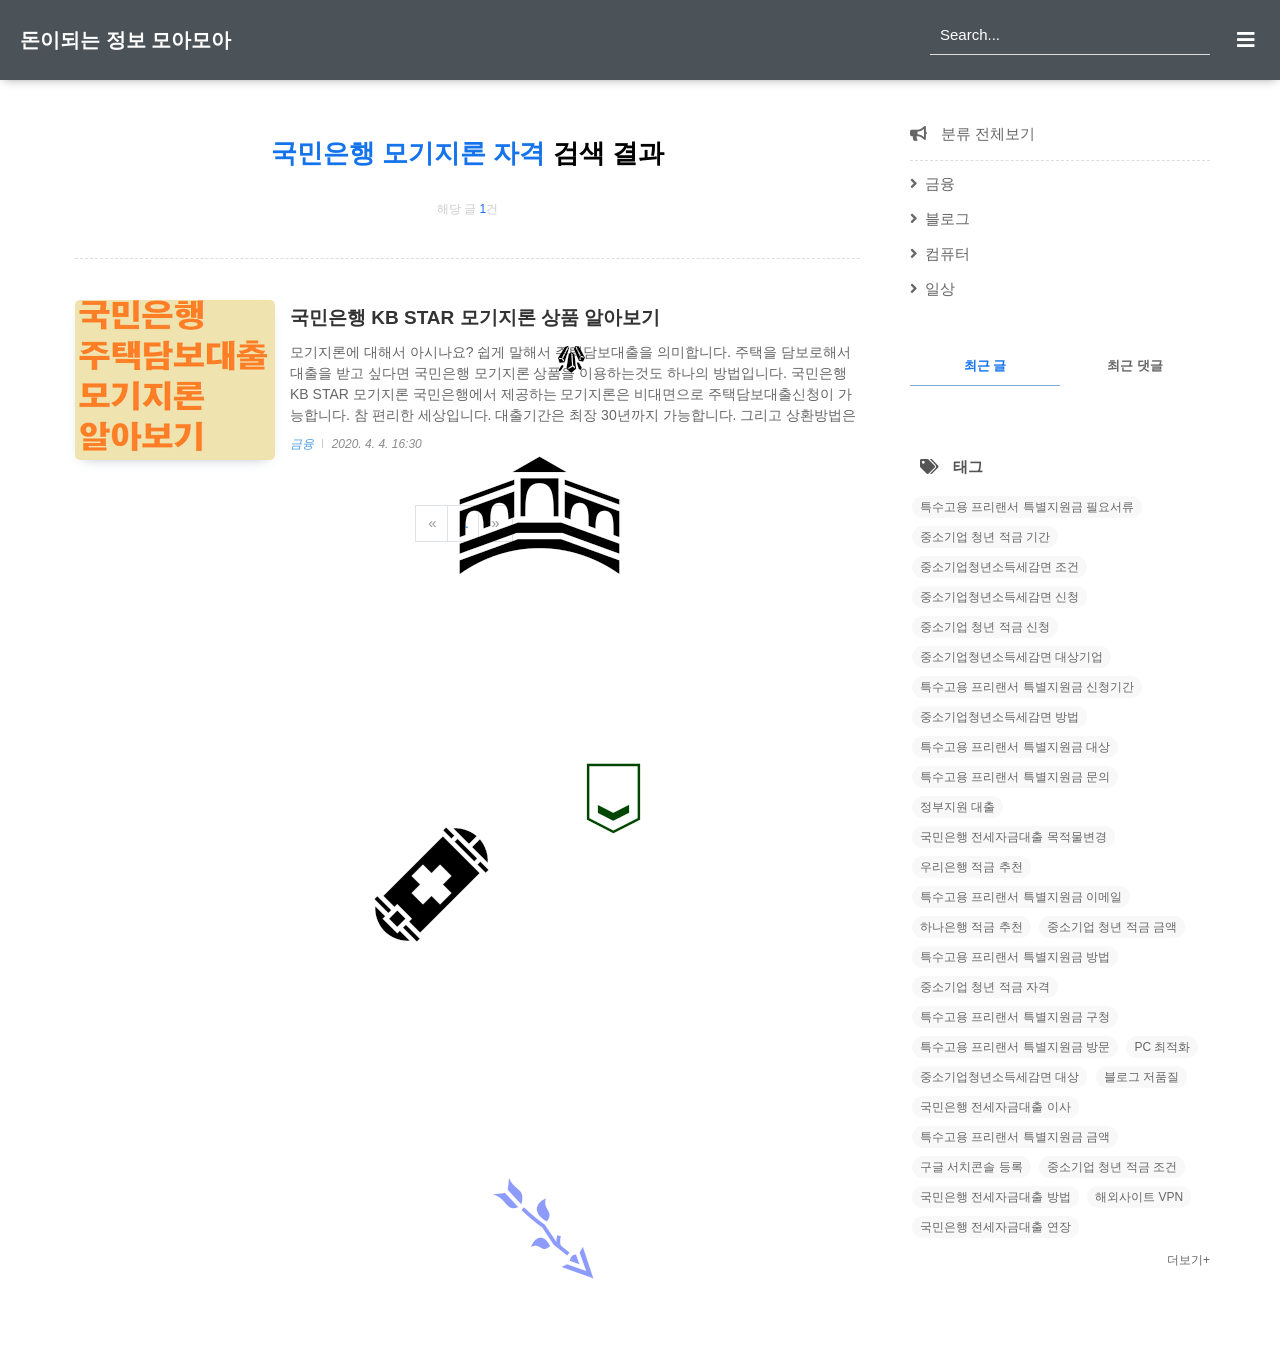 Image resolution: width=1280 pixels, height=1345 pixels. Describe the element at coordinates (613, 798) in the screenshot. I see `indicates rank 1 or lowest tier status` at that location.